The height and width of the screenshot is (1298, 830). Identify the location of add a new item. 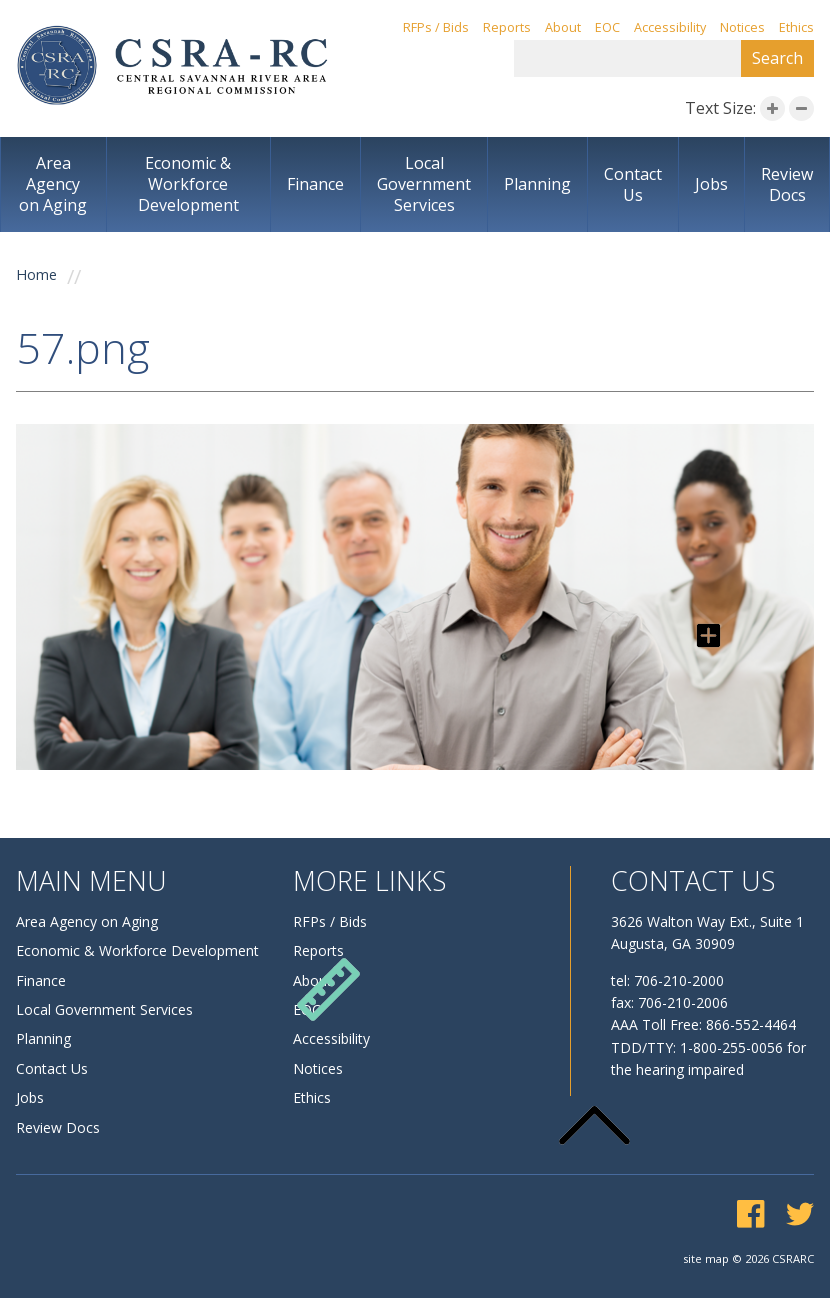
(708, 635).